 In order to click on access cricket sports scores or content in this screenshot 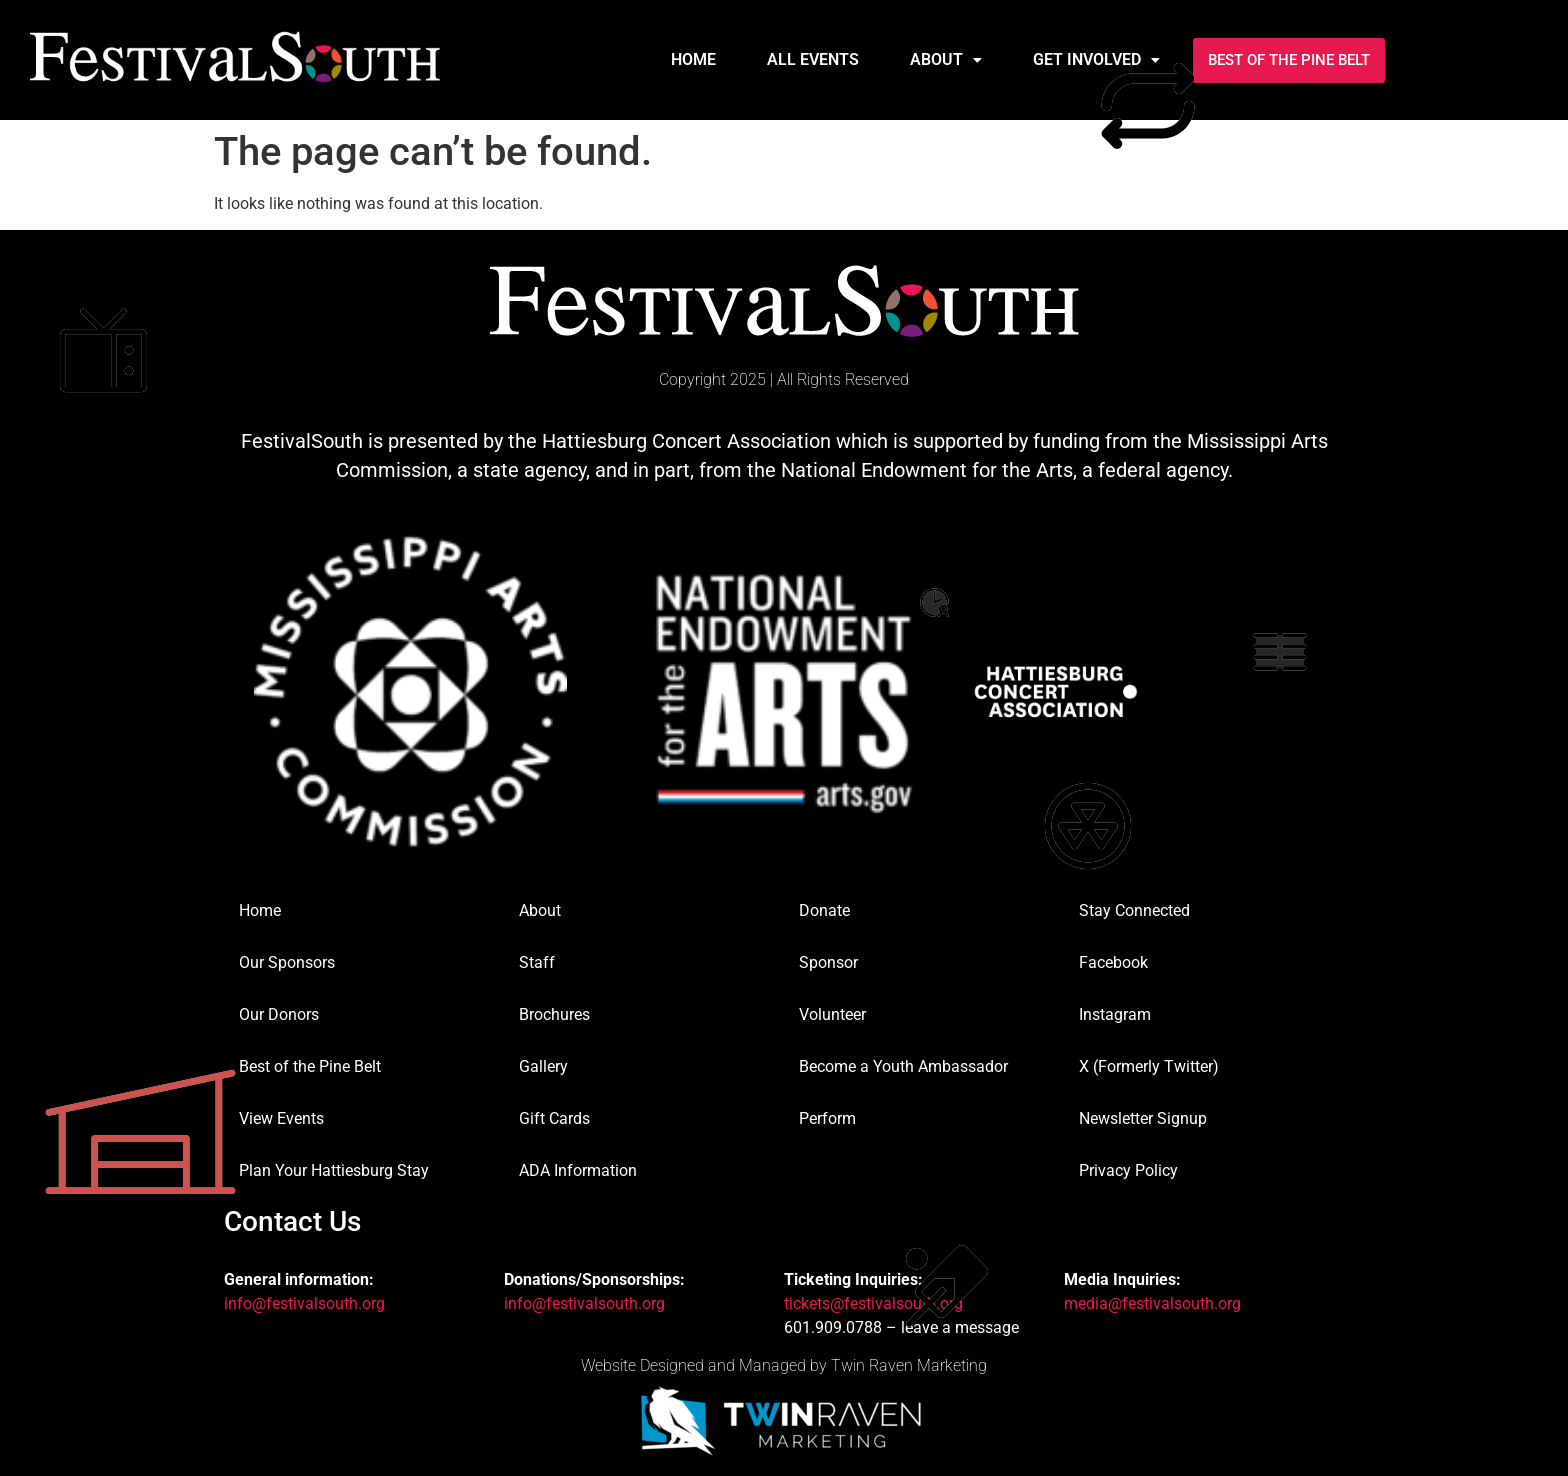, I will do `click(942, 1284)`.